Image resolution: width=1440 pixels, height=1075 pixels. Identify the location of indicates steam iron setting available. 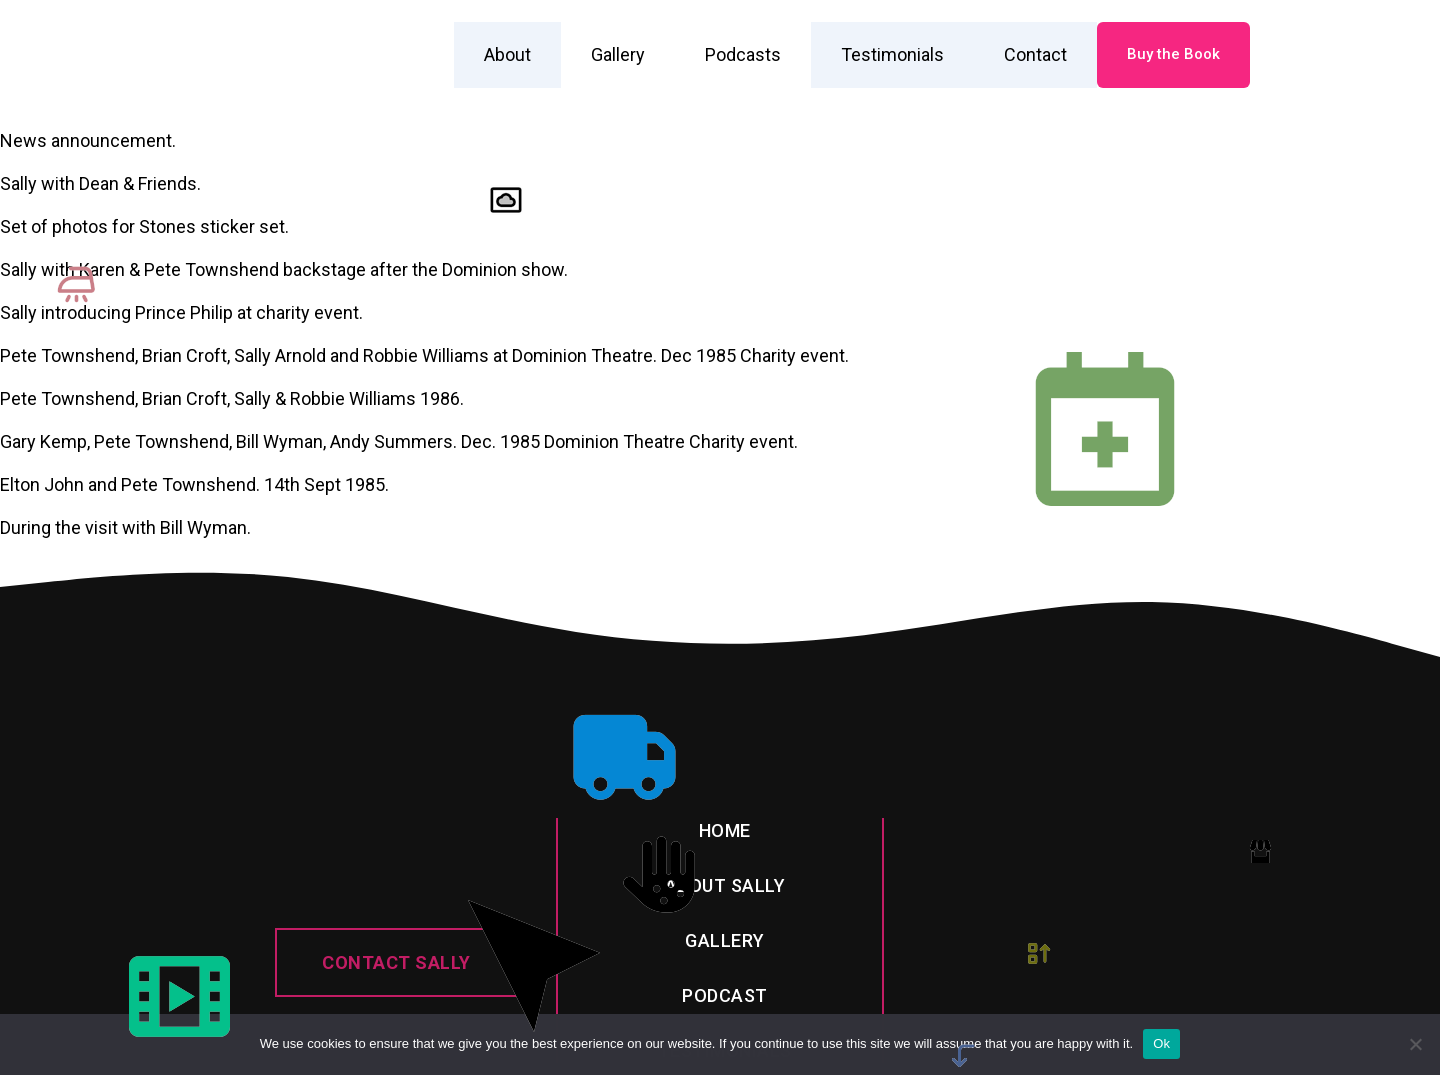
(76, 283).